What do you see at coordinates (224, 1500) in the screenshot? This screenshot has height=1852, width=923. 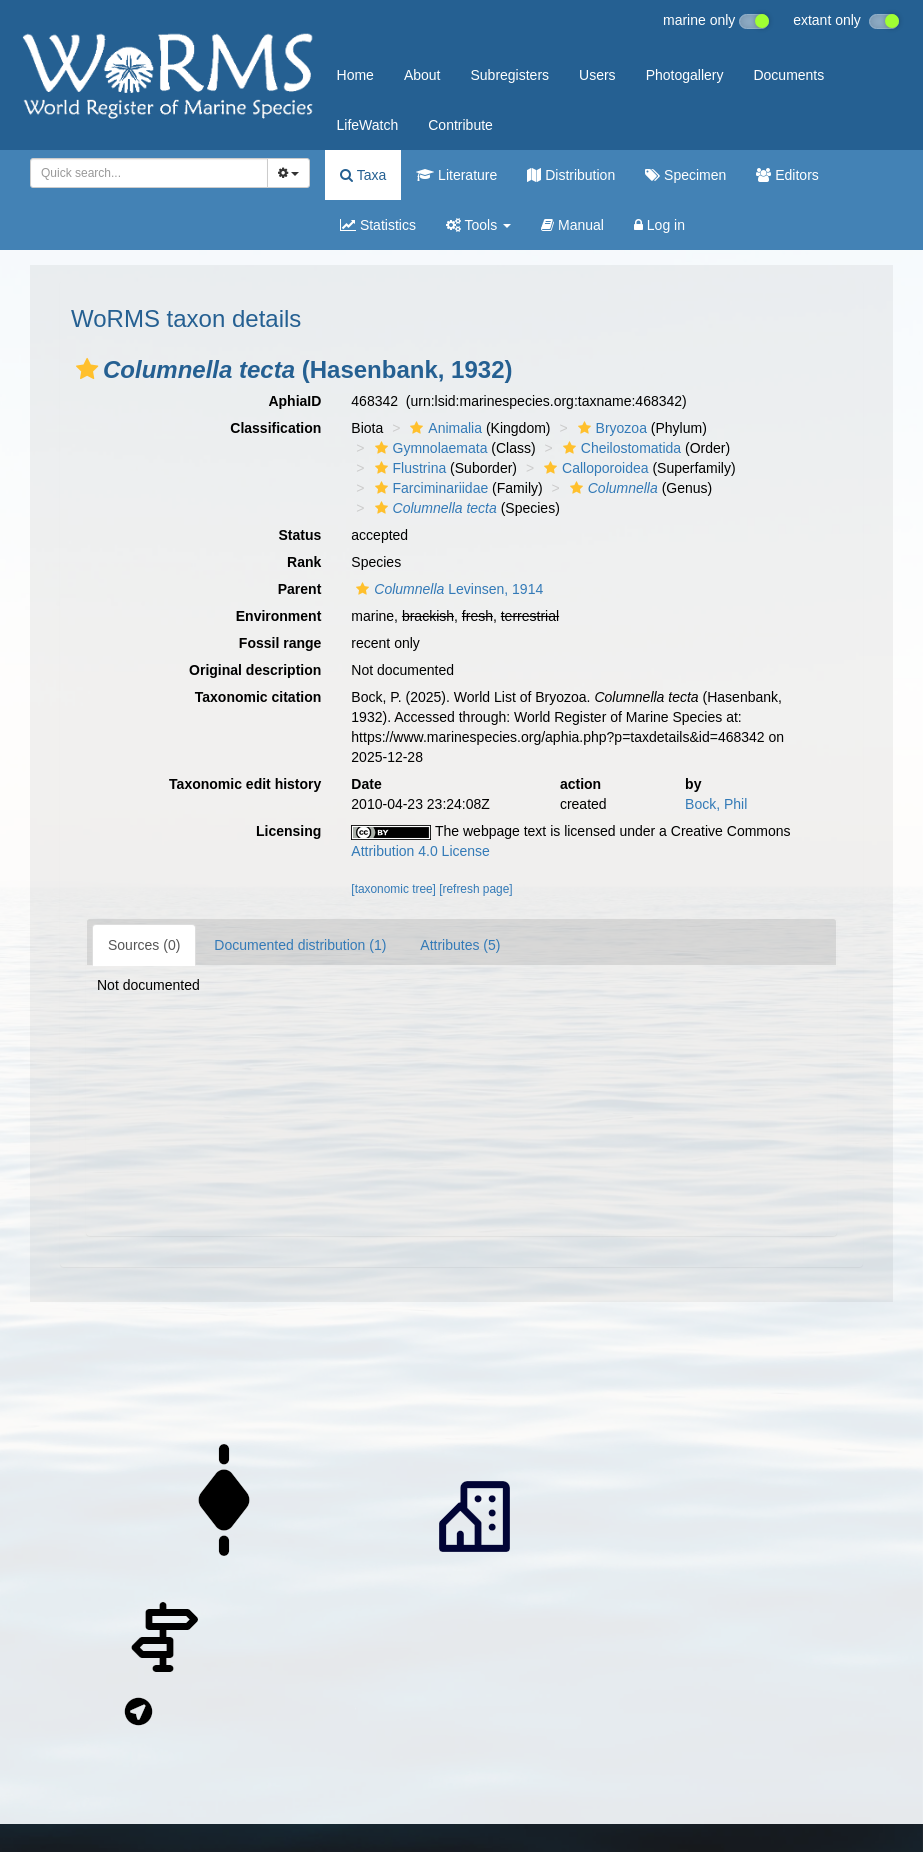 I see `align keyframe to vertical center` at bounding box center [224, 1500].